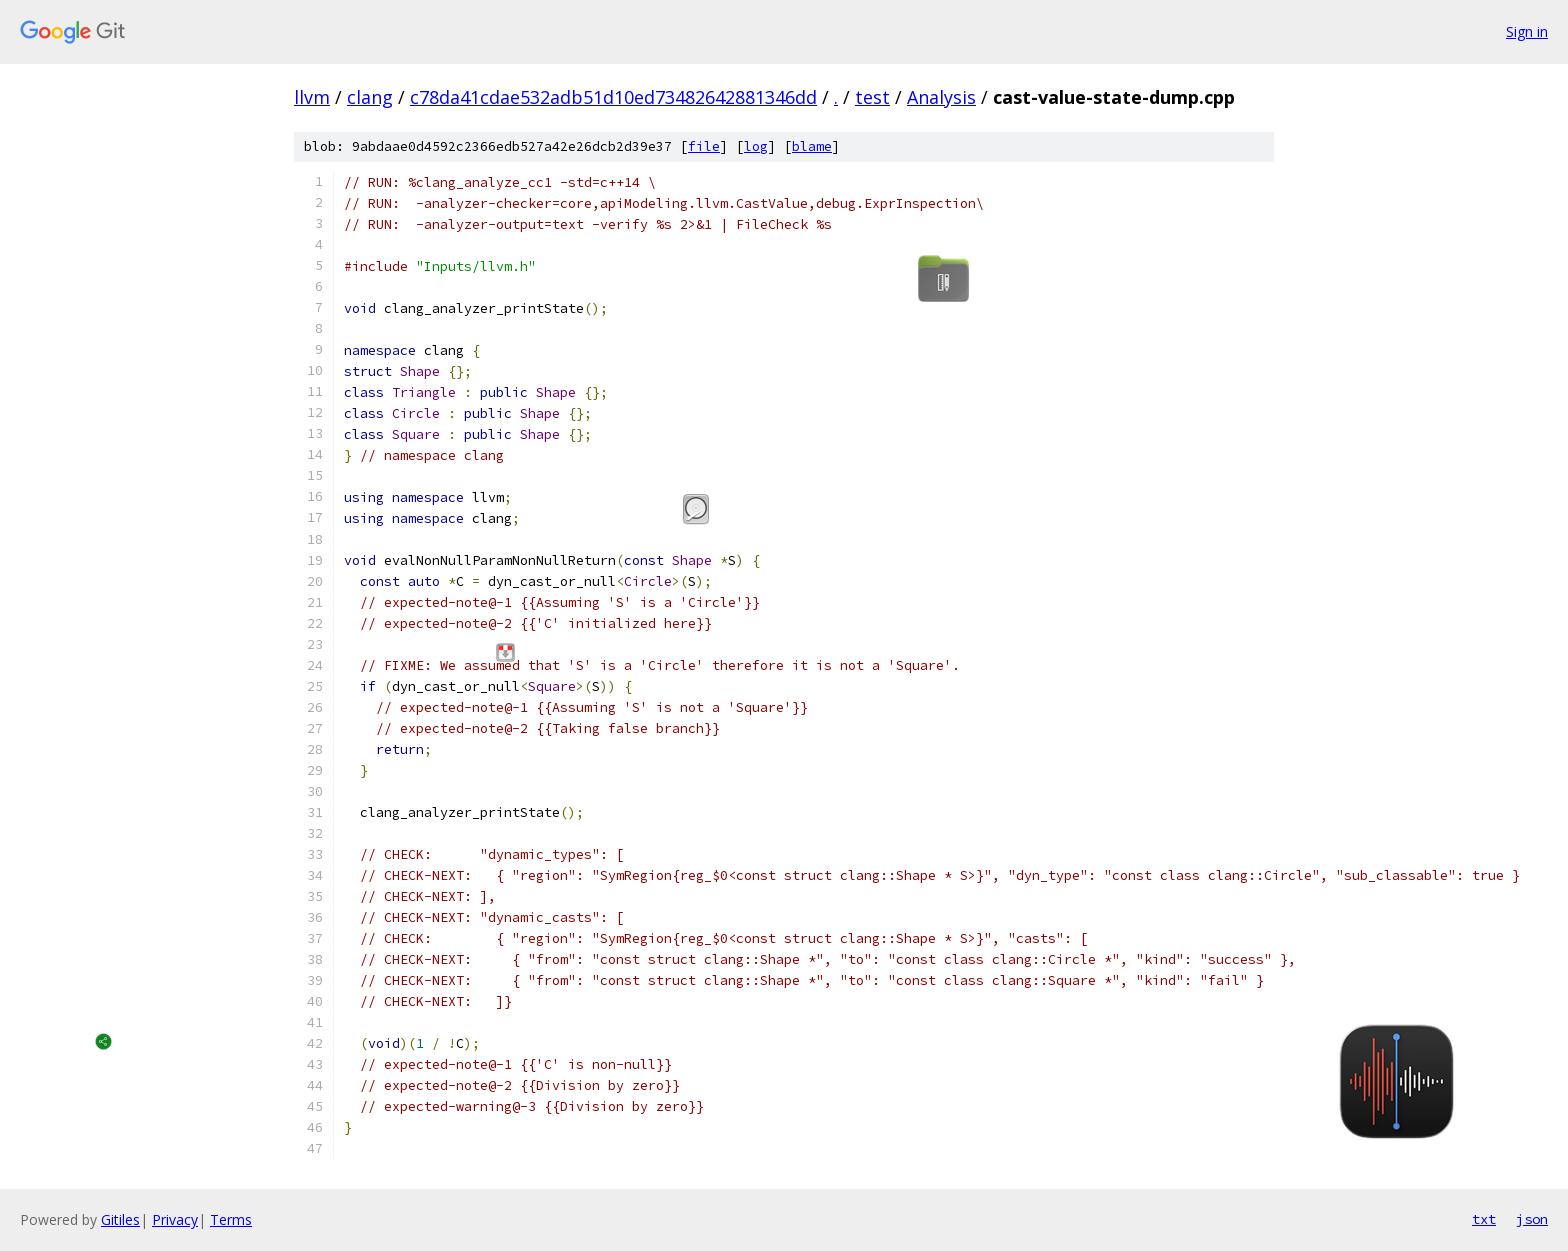 The image size is (1568, 1251). I want to click on open disk management utility, so click(696, 509).